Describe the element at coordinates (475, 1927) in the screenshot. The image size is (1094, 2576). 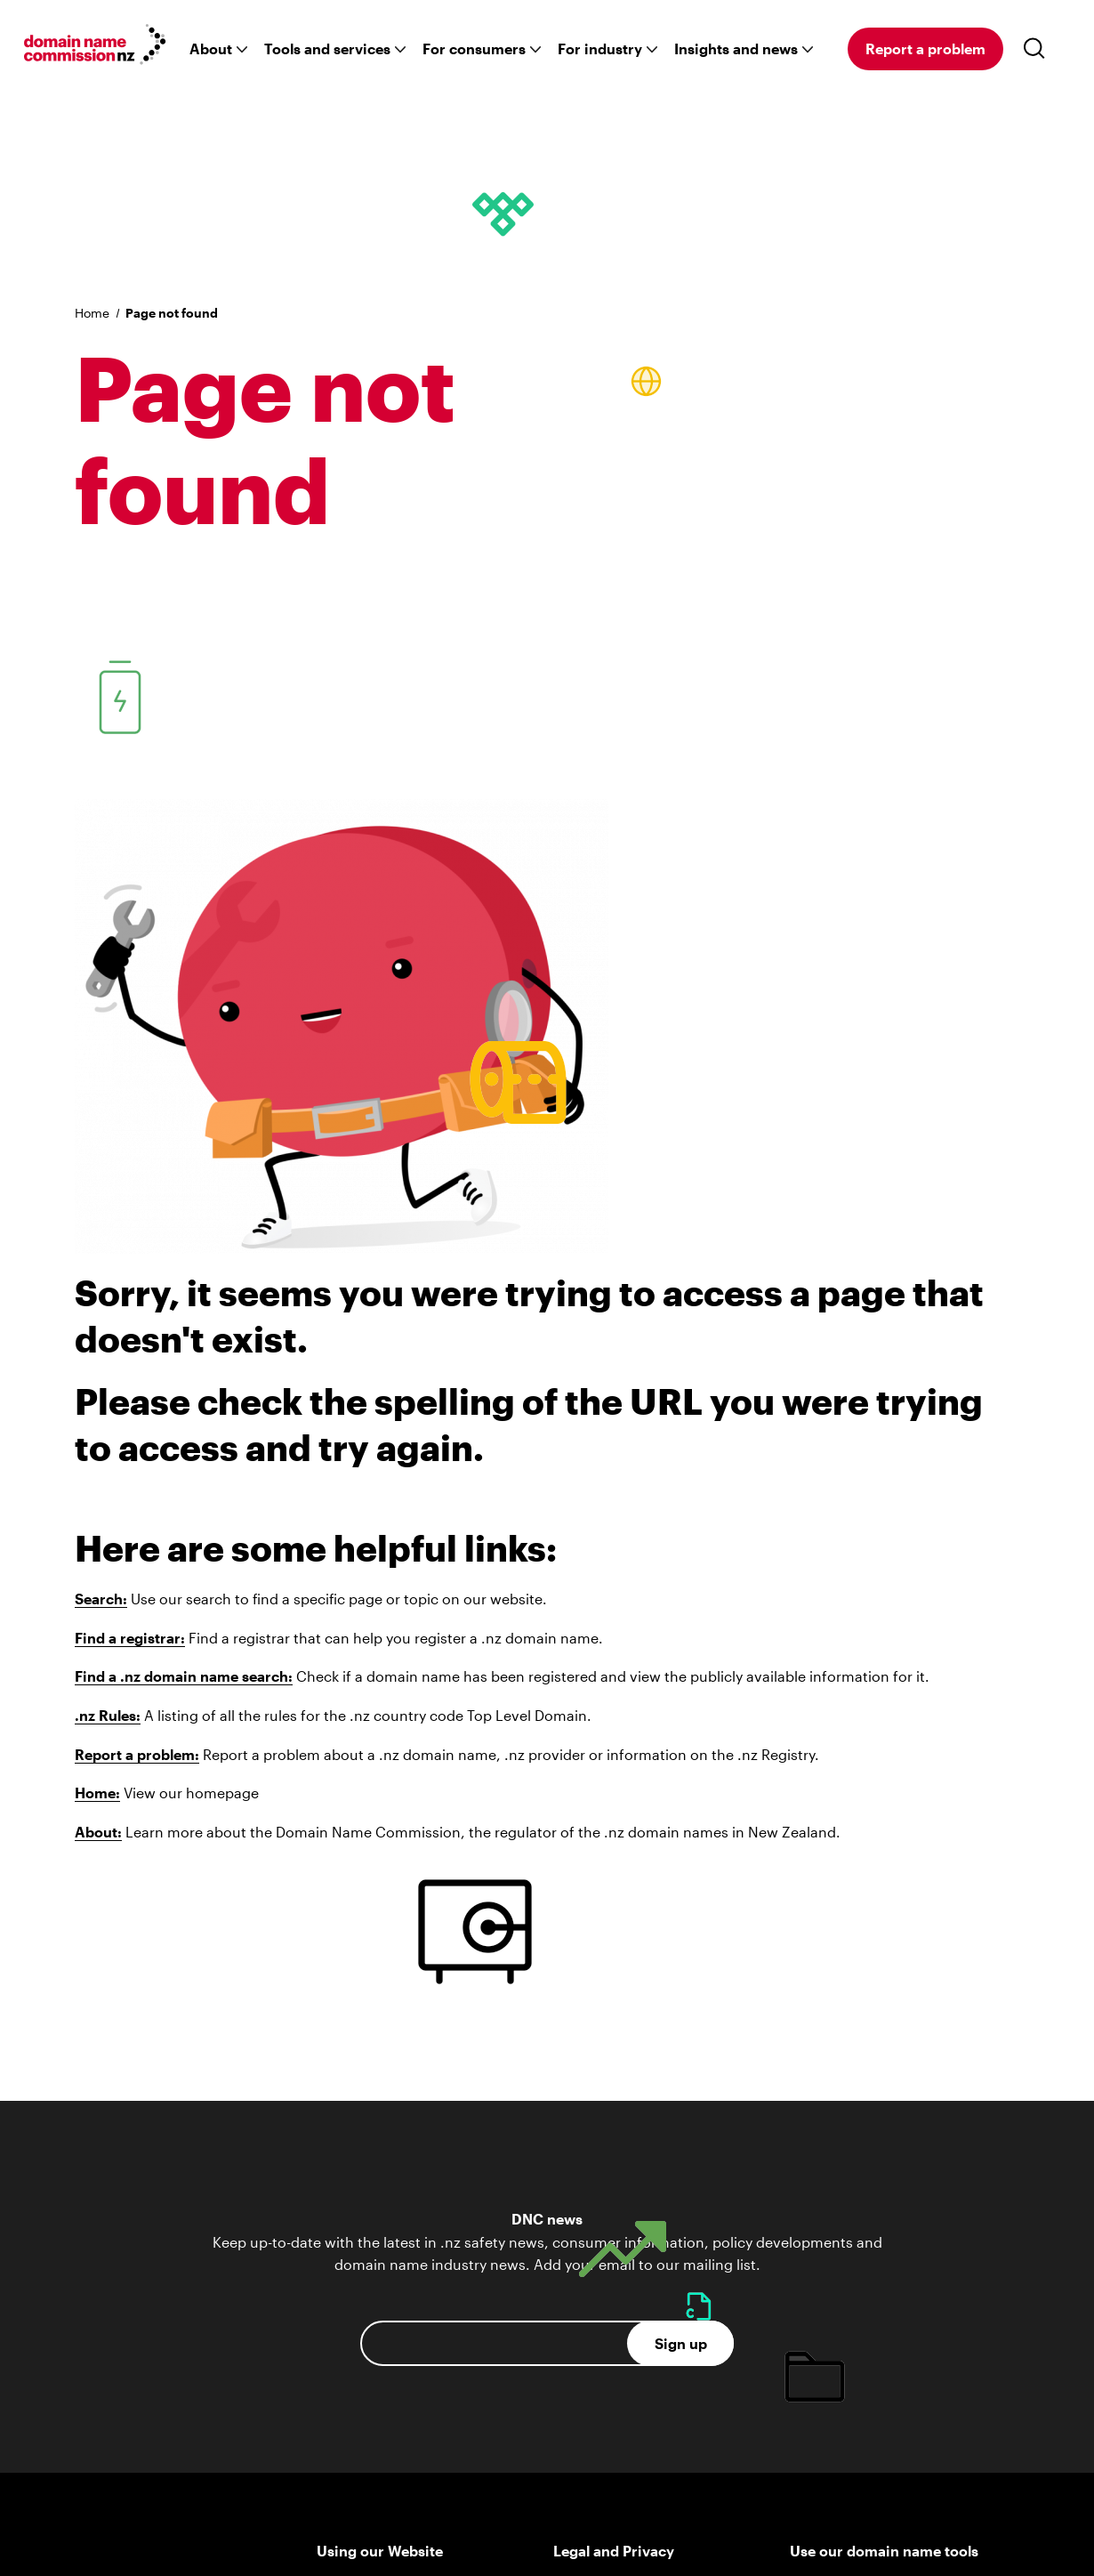
I see `access secure storage or vault` at that location.